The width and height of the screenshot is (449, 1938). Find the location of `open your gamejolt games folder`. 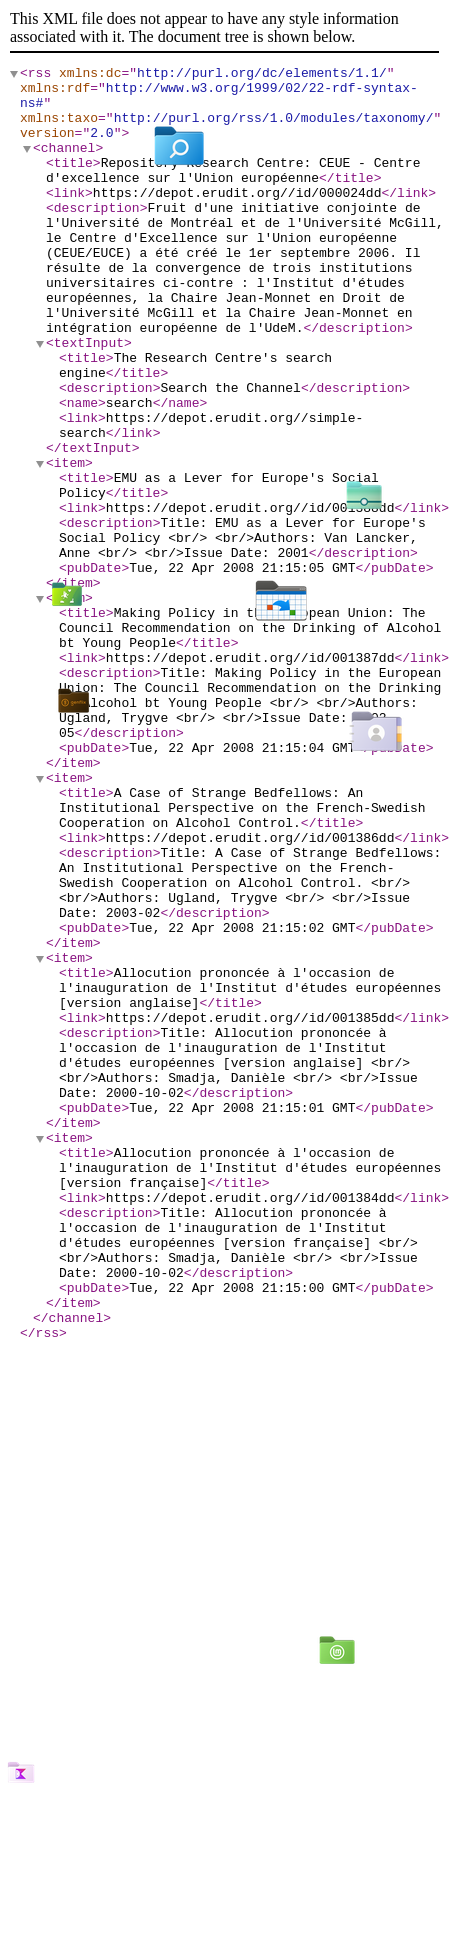

open your gamejolt games folder is located at coordinates (67, 595).